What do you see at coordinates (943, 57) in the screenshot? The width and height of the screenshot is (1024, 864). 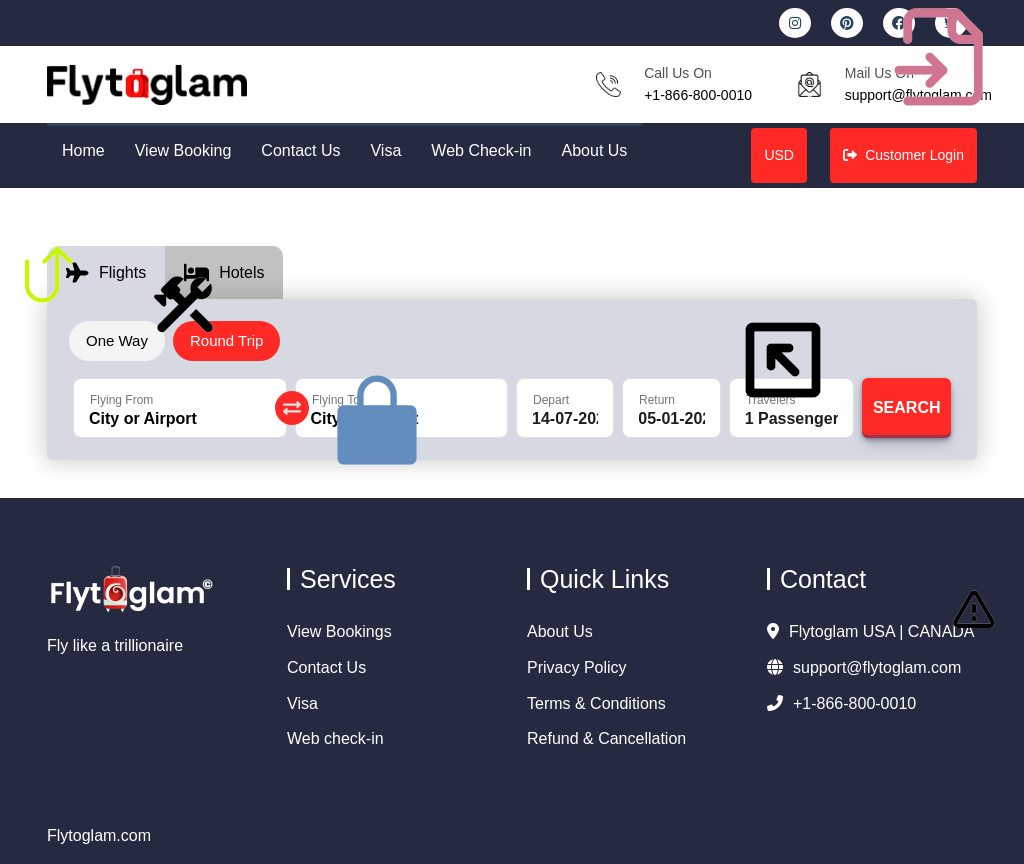 I see `import a file into the application` at bounding box center [943, 57].